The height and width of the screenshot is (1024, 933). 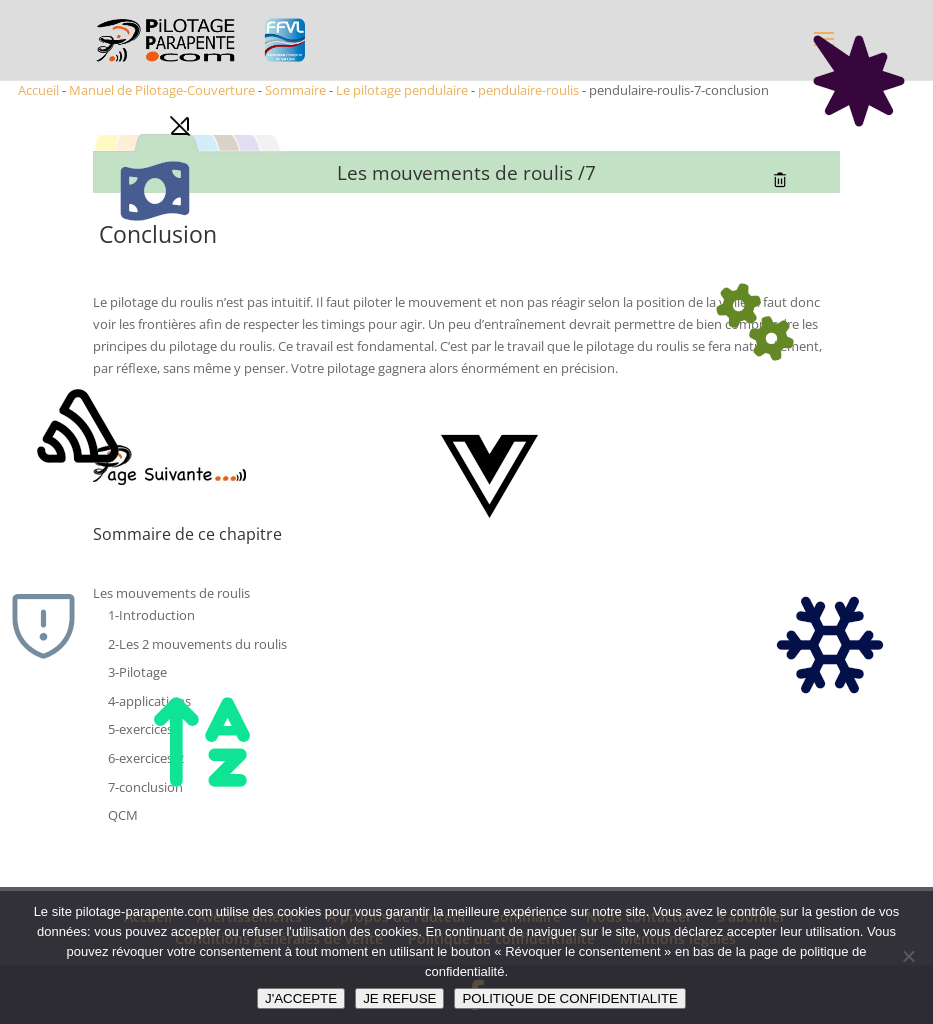 What do you see at coordinates (78, 426) in the screenshot?
I see `sentry error monitoring integration` at bounding box center [78, 426].